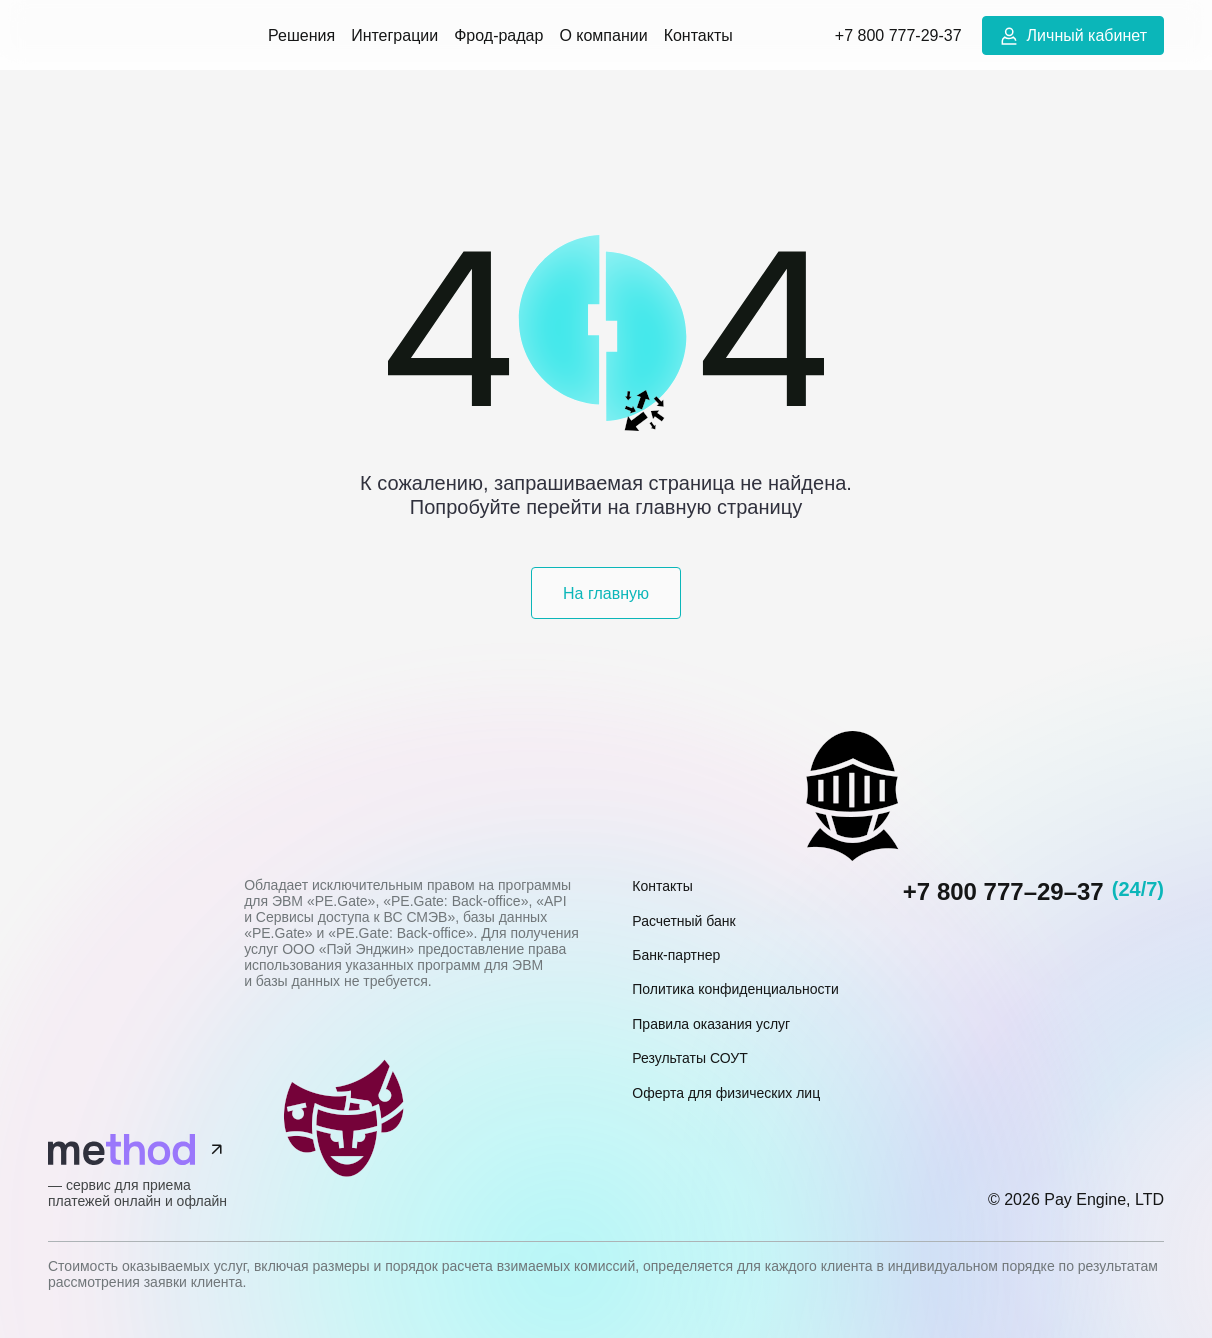  What do you see at coordinates (644, 410) in the screenshot?
I see `indicates confusion or multiple directions` at bounding box center [644, 410].